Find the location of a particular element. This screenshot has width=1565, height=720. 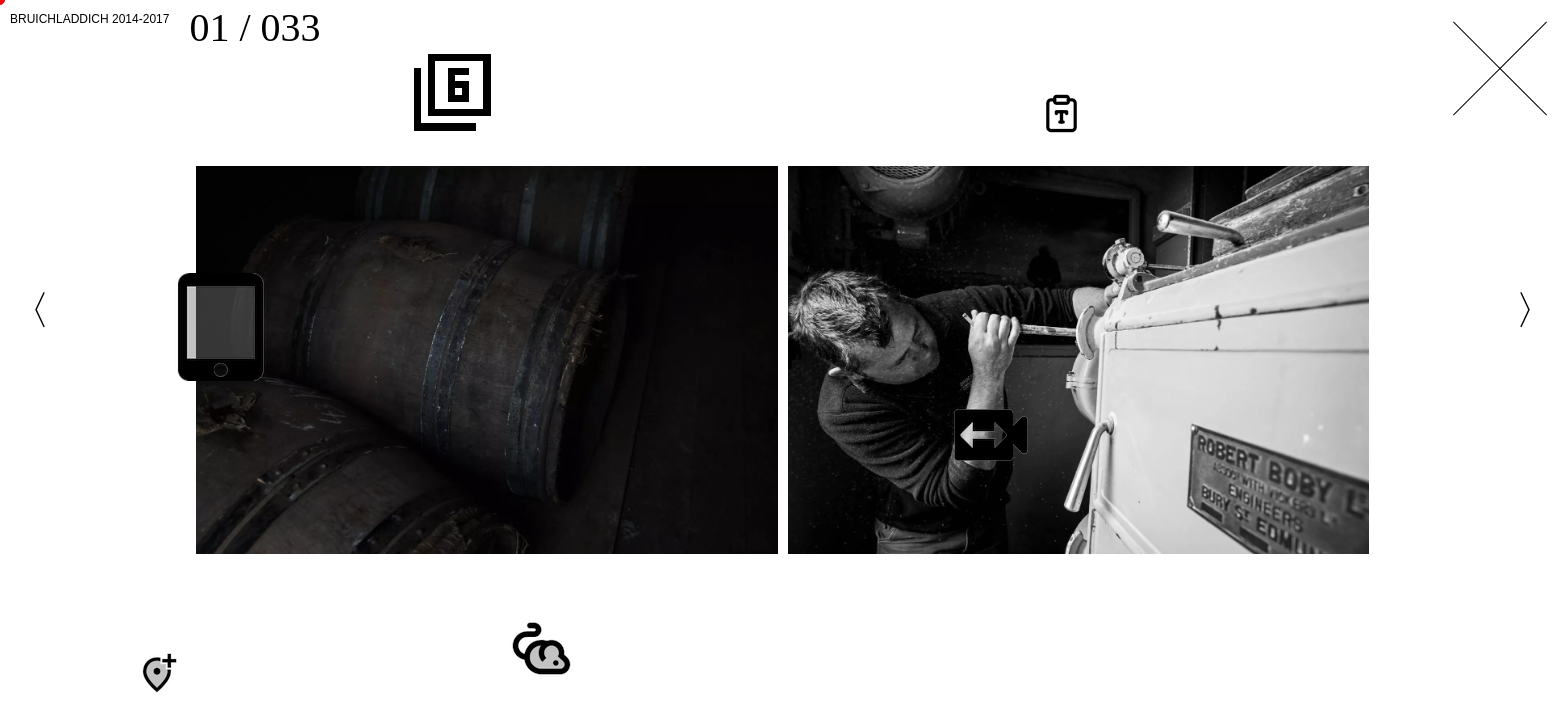

request pest control services for rodents is located at coordinates (541, 648).